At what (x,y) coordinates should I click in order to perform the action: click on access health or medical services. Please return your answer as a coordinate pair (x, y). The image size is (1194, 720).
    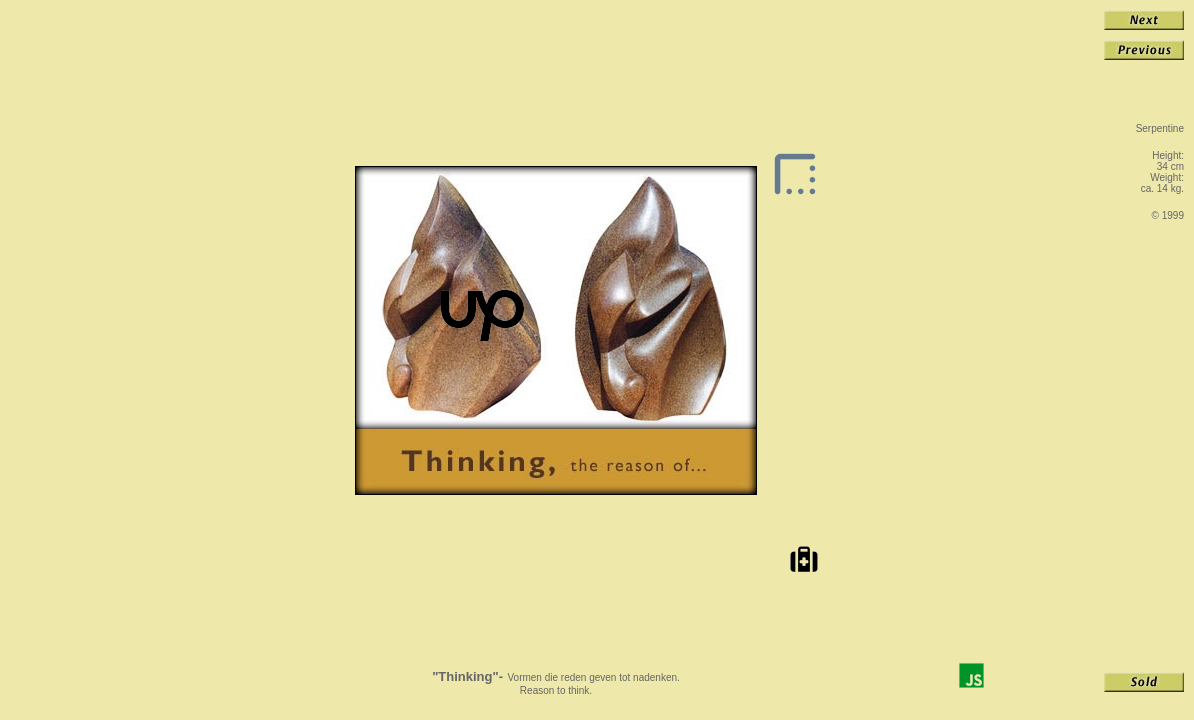
    Looking at the image, I should click on (804, 560).